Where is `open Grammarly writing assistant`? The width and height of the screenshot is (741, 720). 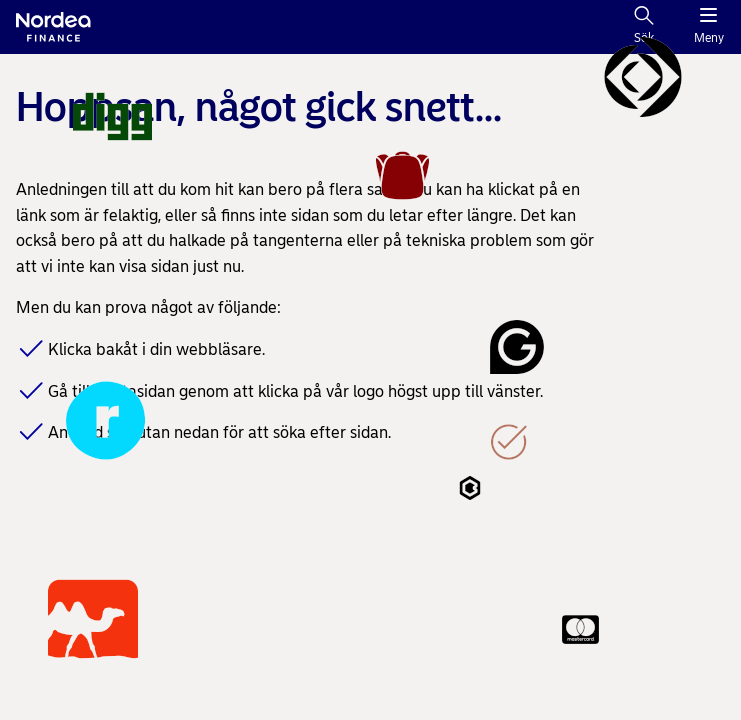 open Grammarly writing assistant is located at coordinates (517, 347).